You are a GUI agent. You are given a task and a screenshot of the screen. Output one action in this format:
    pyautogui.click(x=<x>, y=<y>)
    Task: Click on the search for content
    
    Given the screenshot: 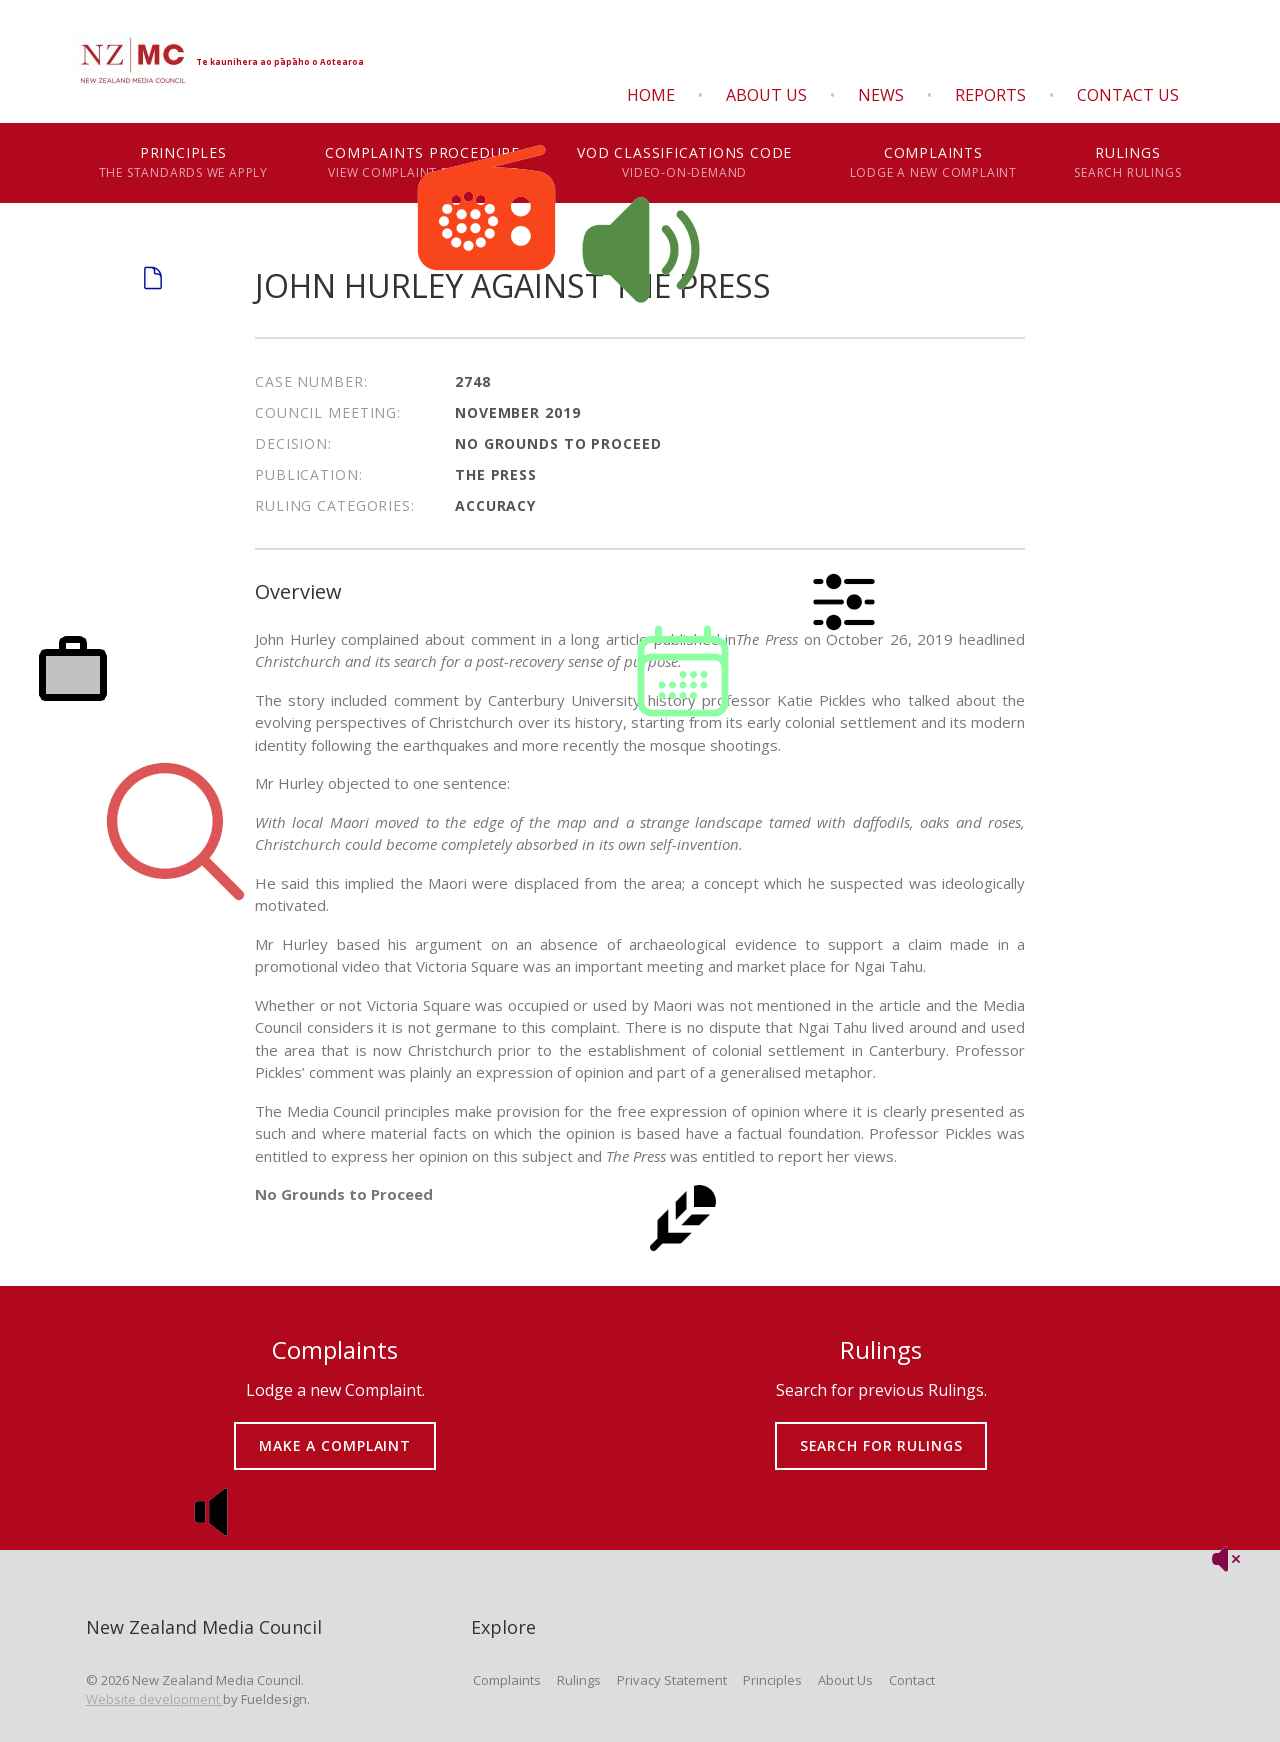 What is the action you would take?
    pyautogui.click(x=175, y=831)
    